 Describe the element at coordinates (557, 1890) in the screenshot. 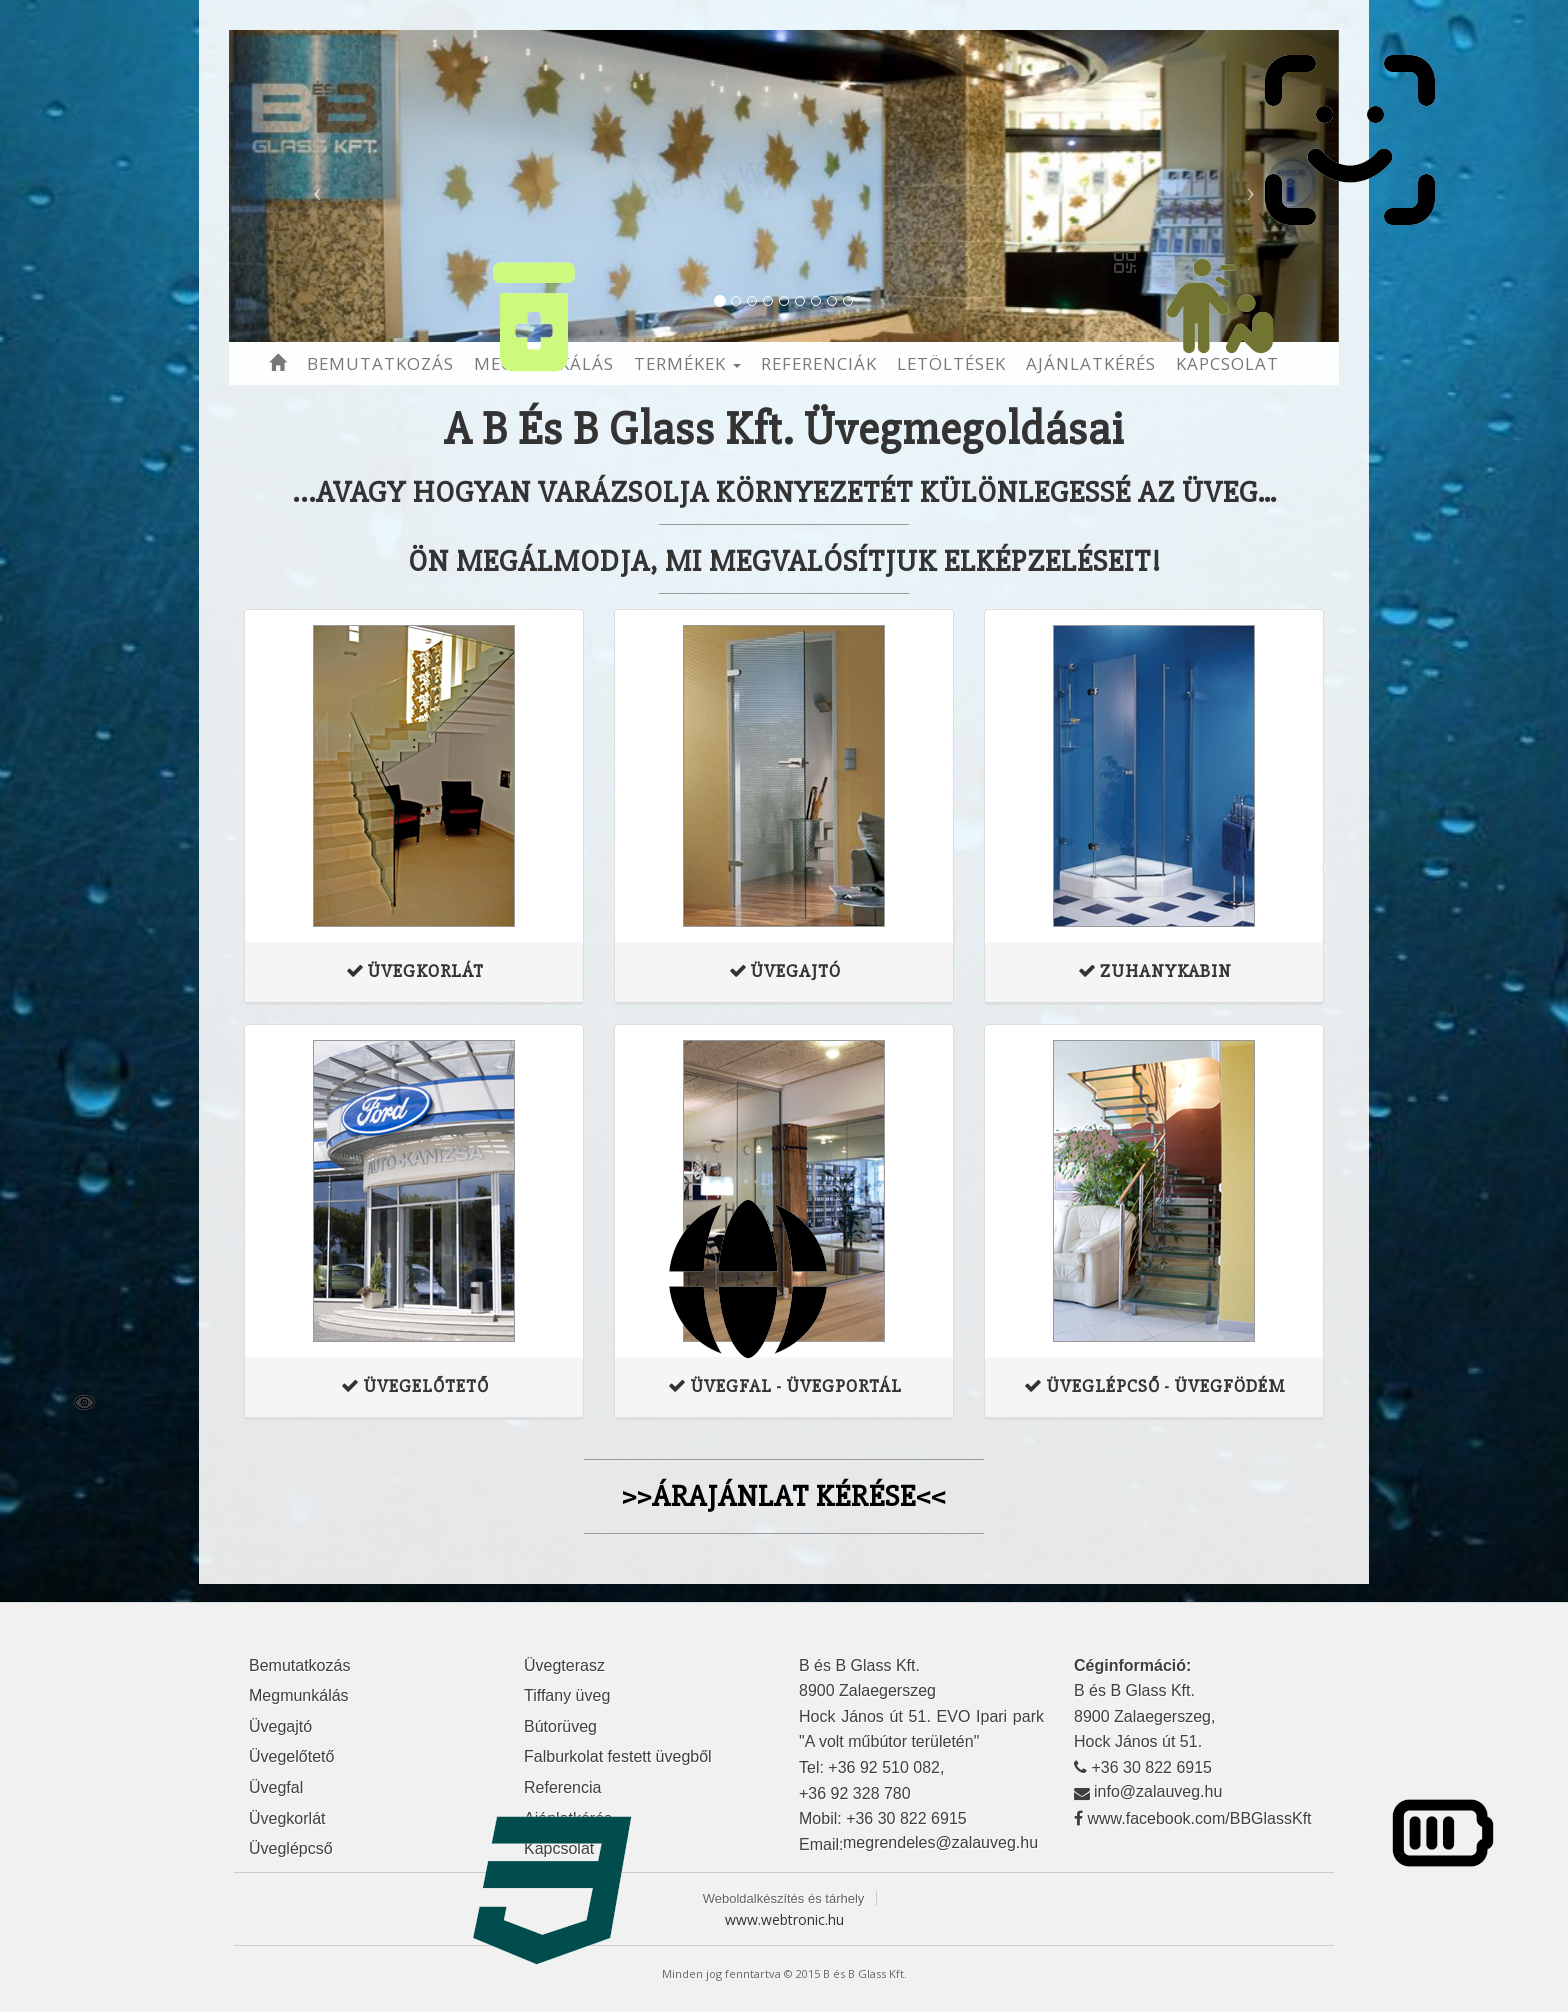

I see `css3 logo` at that location.